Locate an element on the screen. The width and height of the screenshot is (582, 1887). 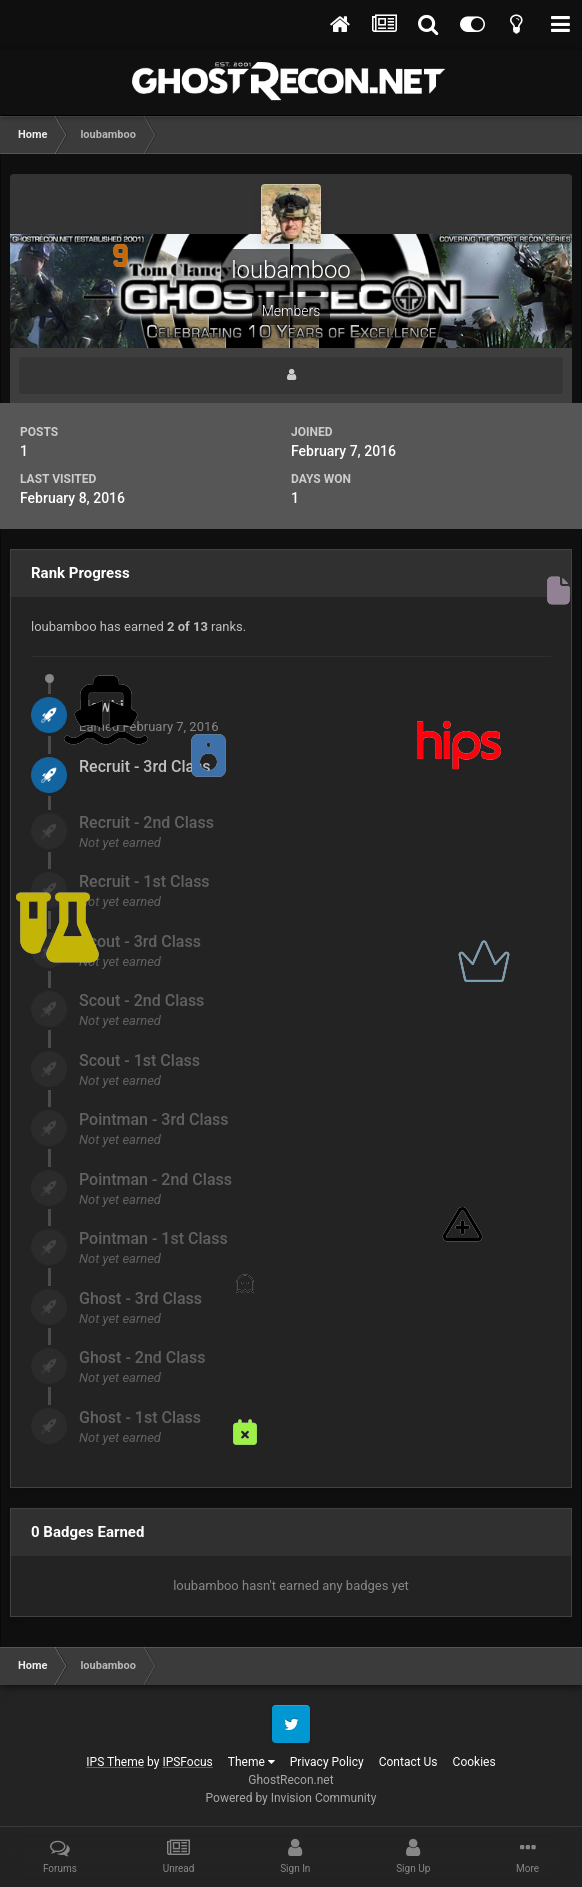
adjust speaker or audio output settings is located at coordinates (208, 755).